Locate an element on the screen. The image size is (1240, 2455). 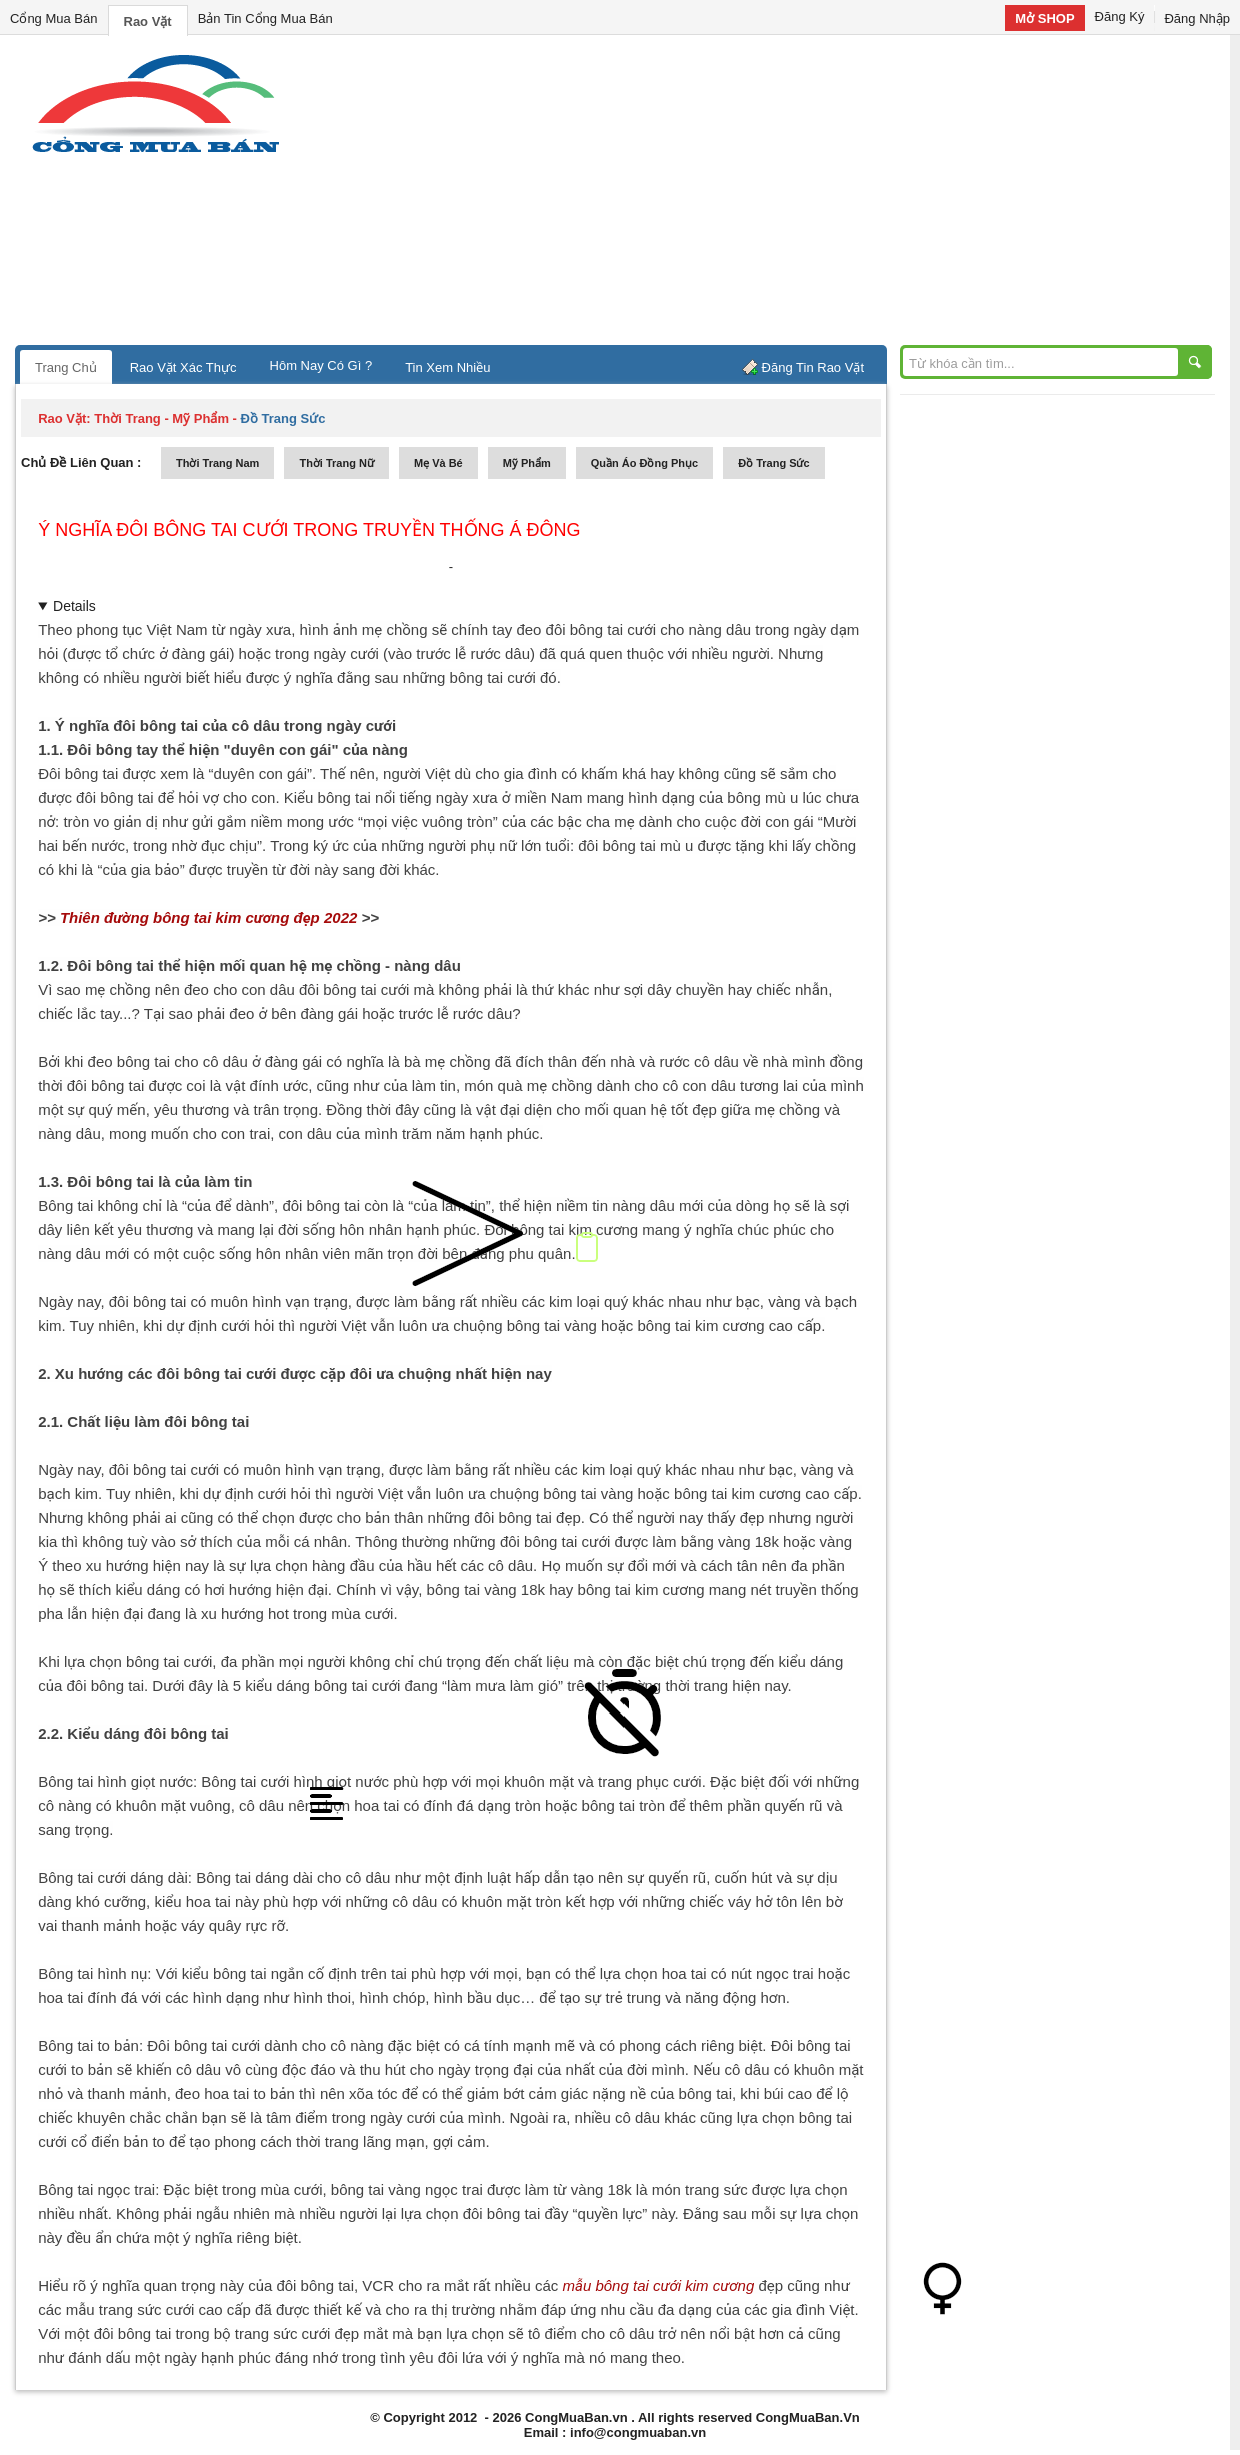
timer is disabled or off is located at coordinates (624, 1713).